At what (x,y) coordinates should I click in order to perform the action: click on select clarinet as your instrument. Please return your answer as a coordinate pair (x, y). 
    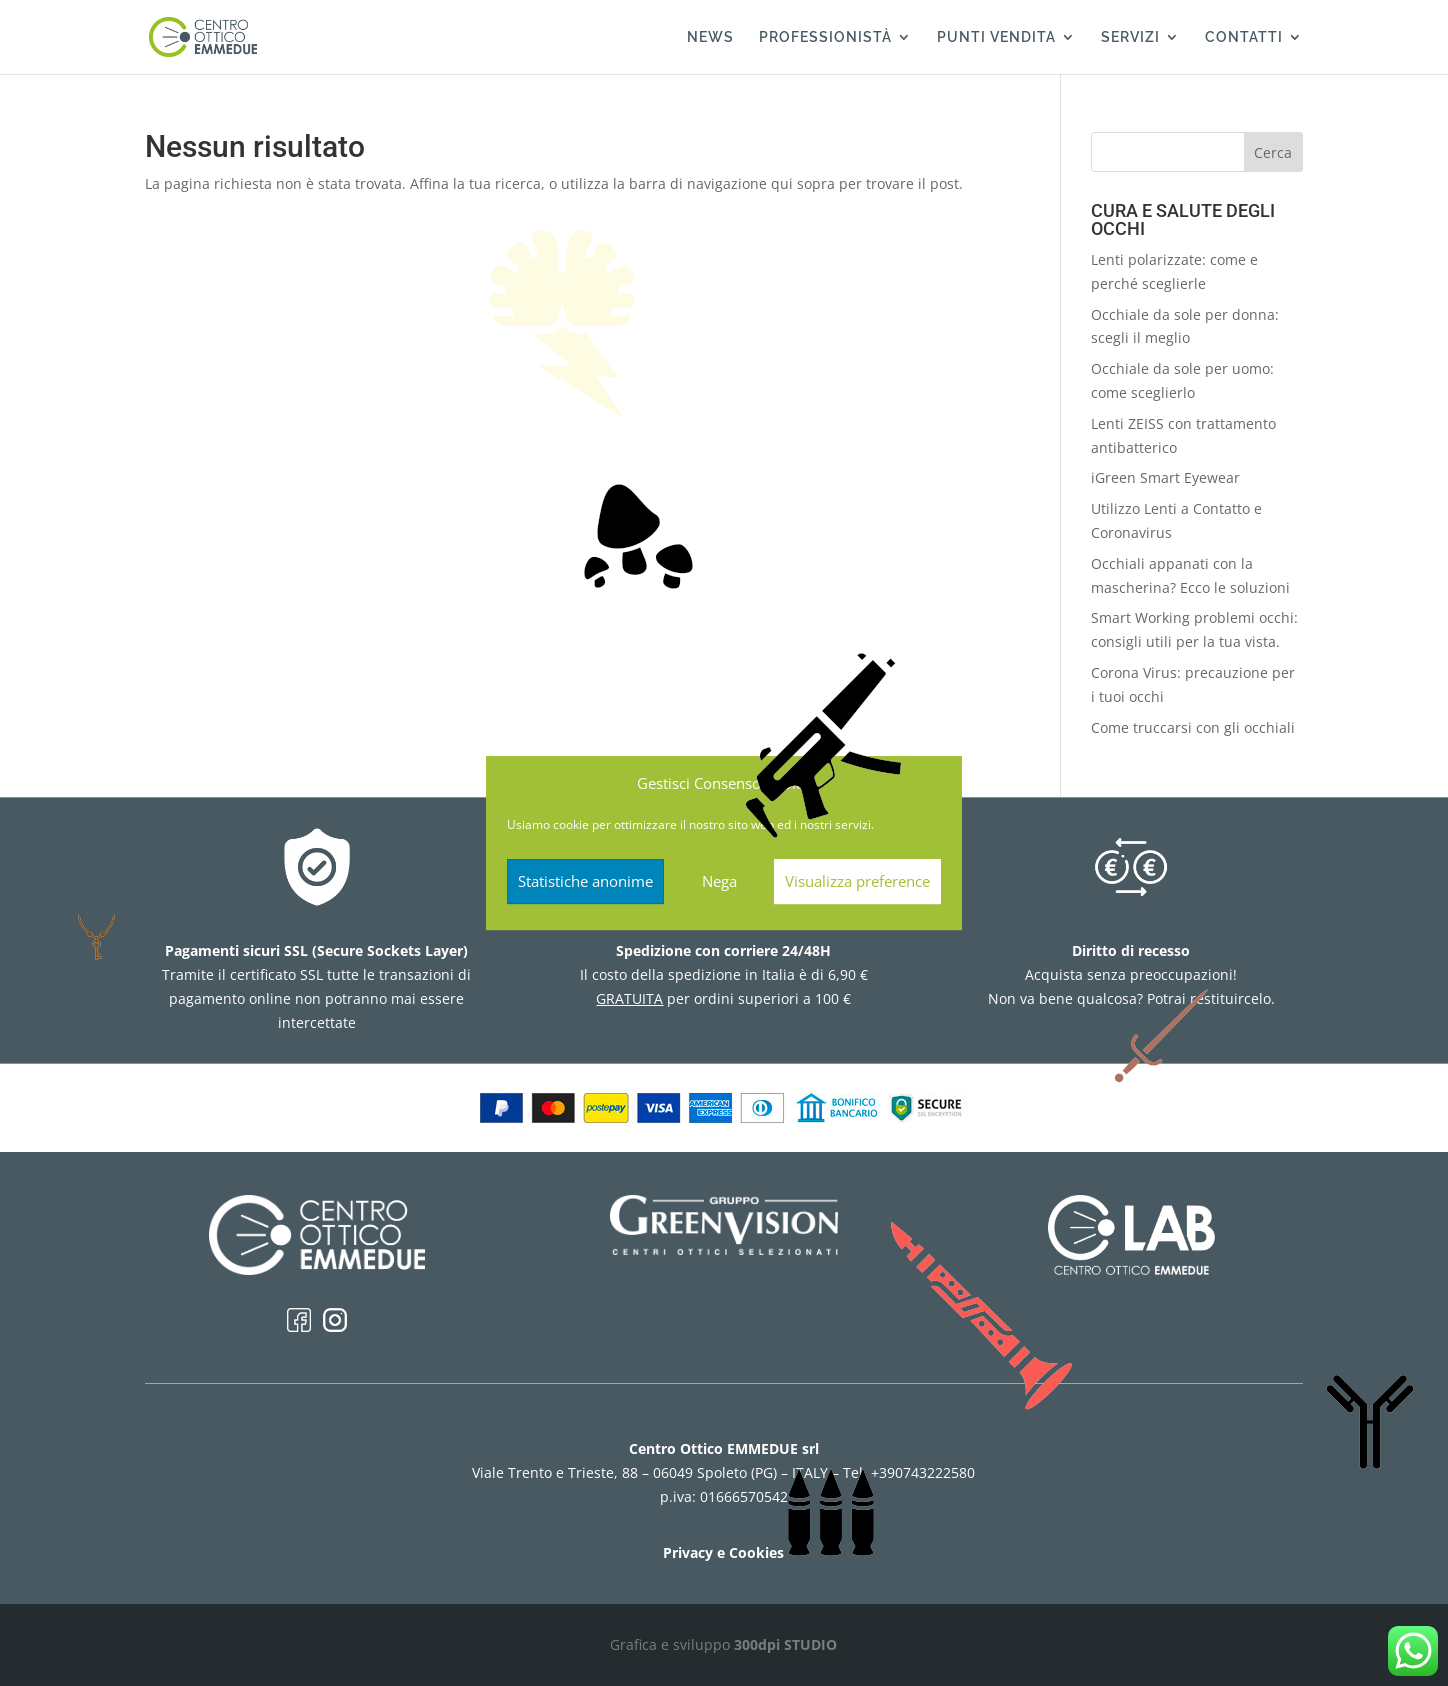
    Looking at the image, I should click on (981, 1315).